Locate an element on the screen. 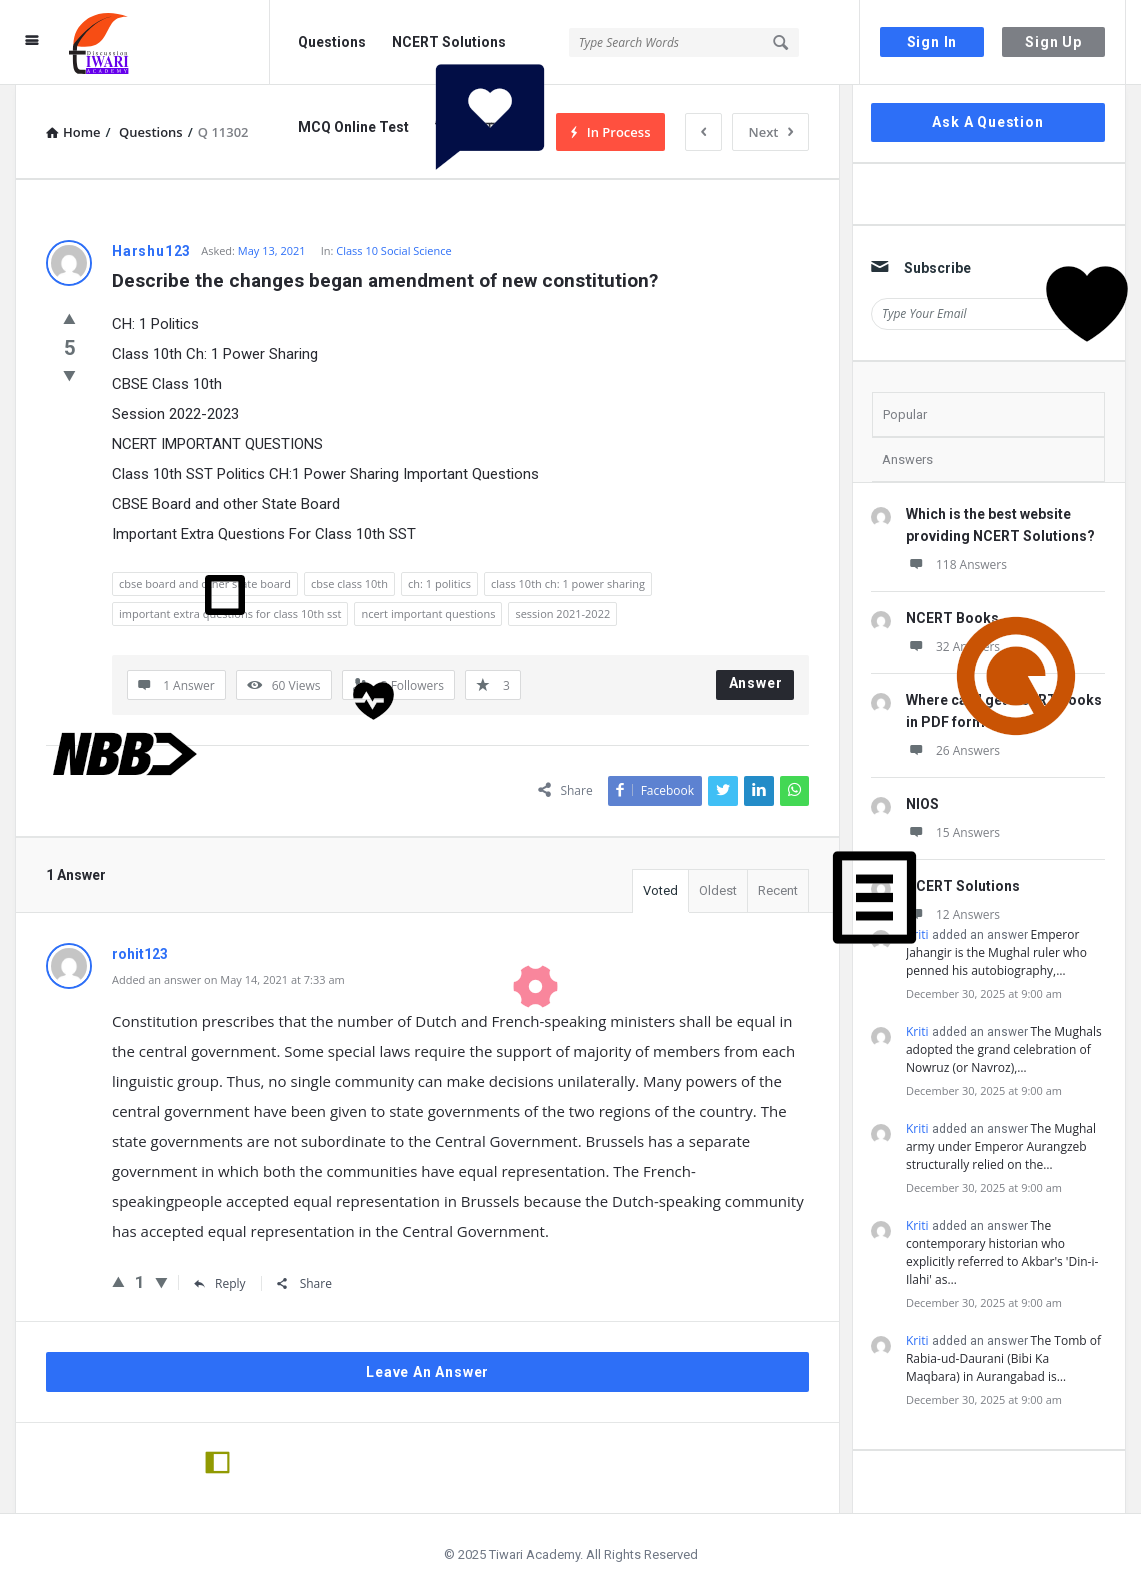 The height and width of the screenshot is (1596, 1141). view health or heart rate data is located at coordinates (373, 700).